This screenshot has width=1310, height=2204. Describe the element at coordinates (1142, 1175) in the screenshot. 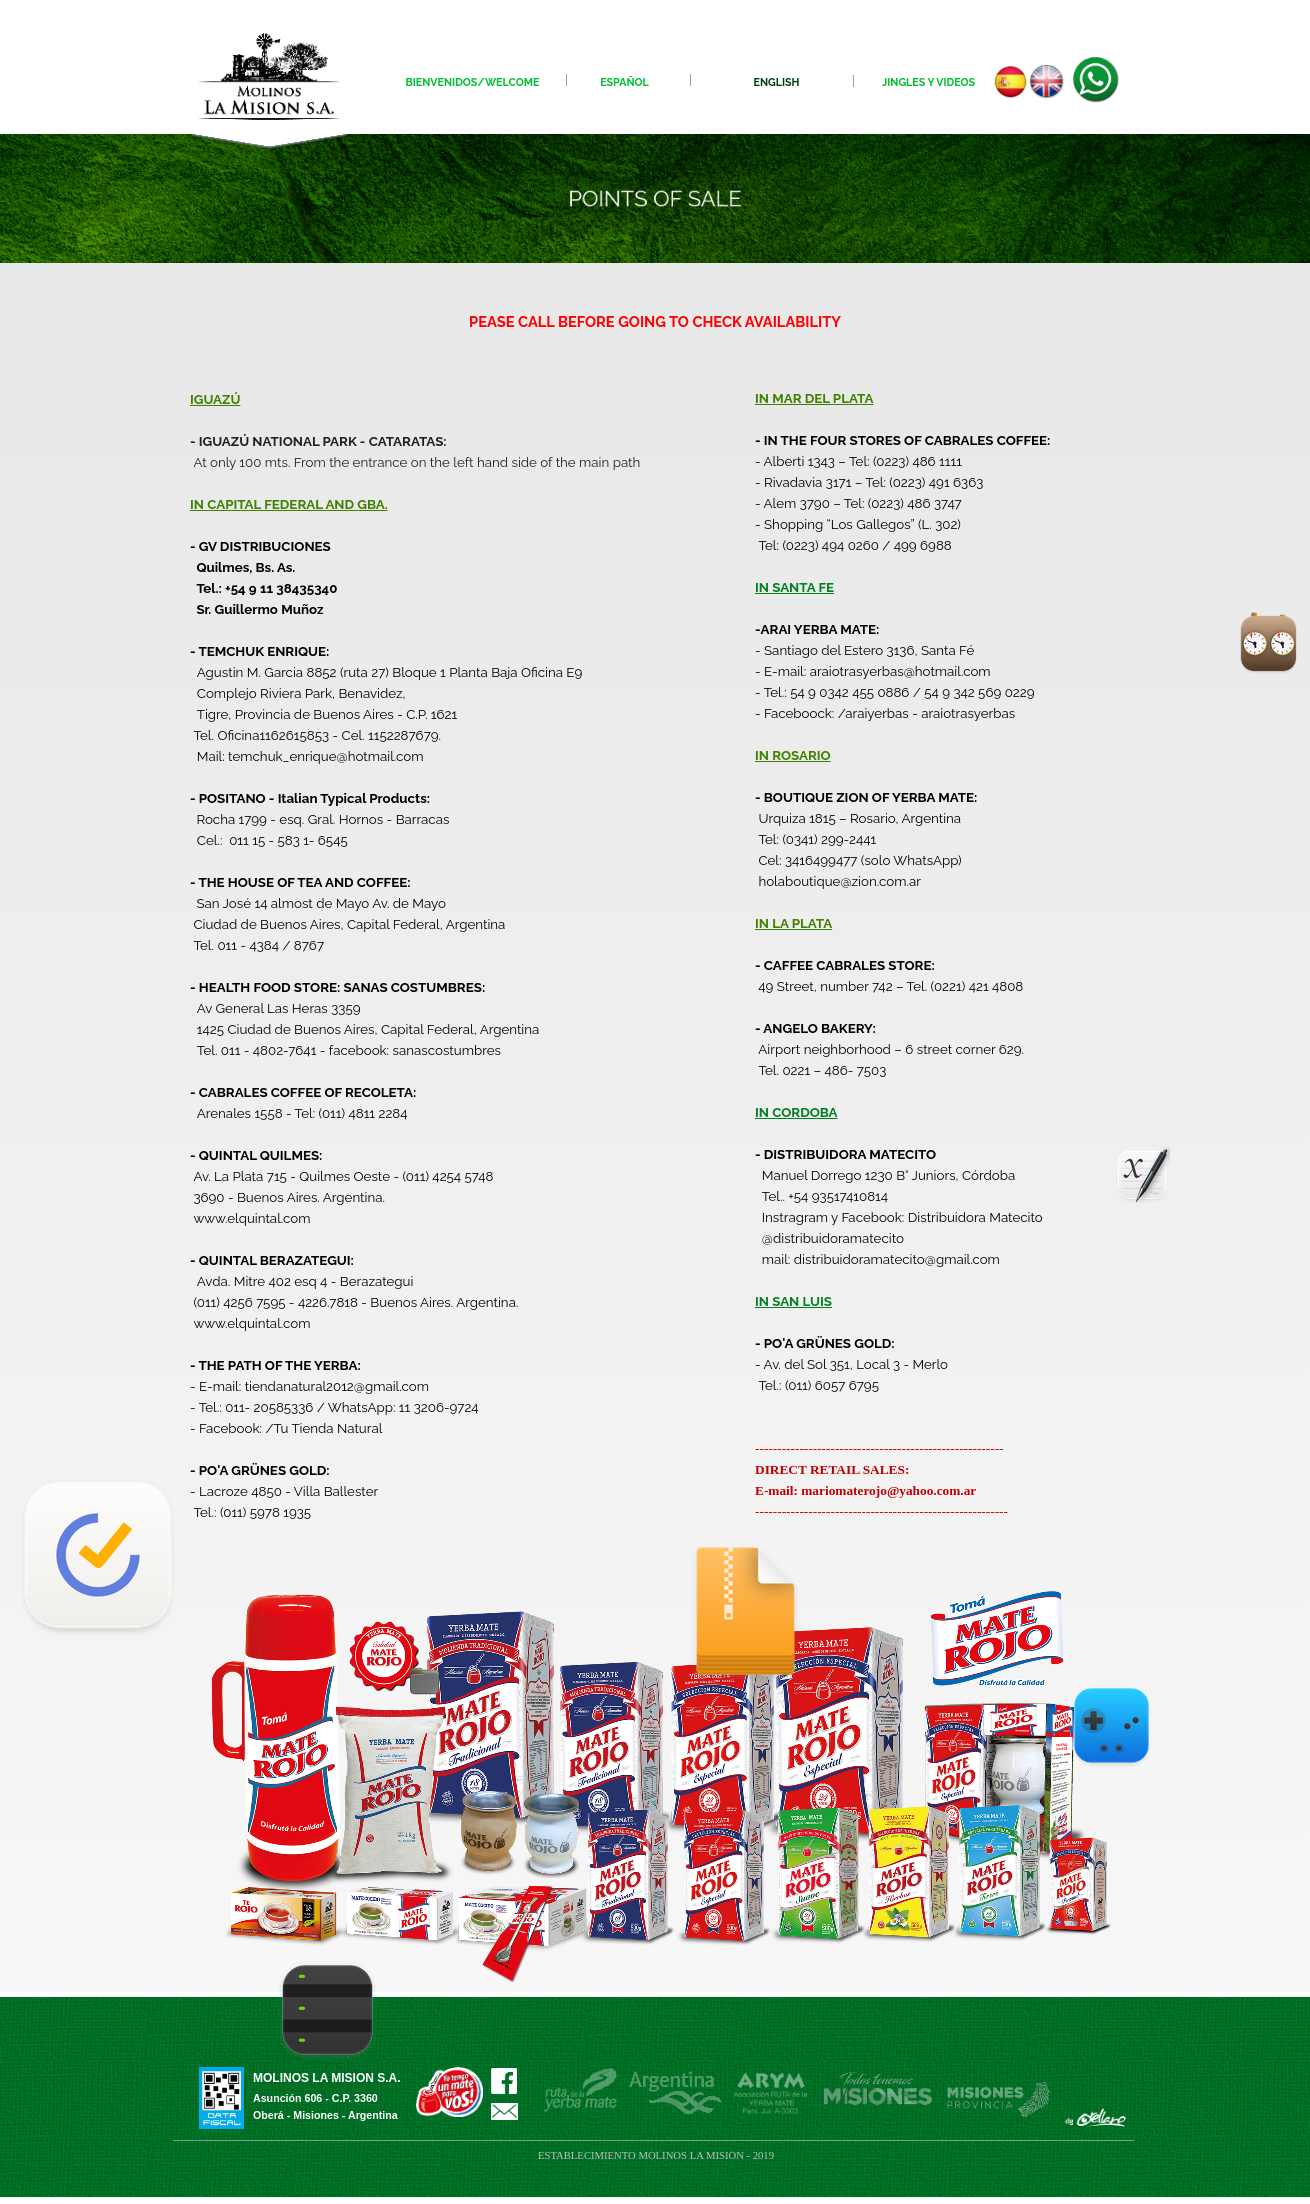

I see `open xournal note-taking app` at that location.